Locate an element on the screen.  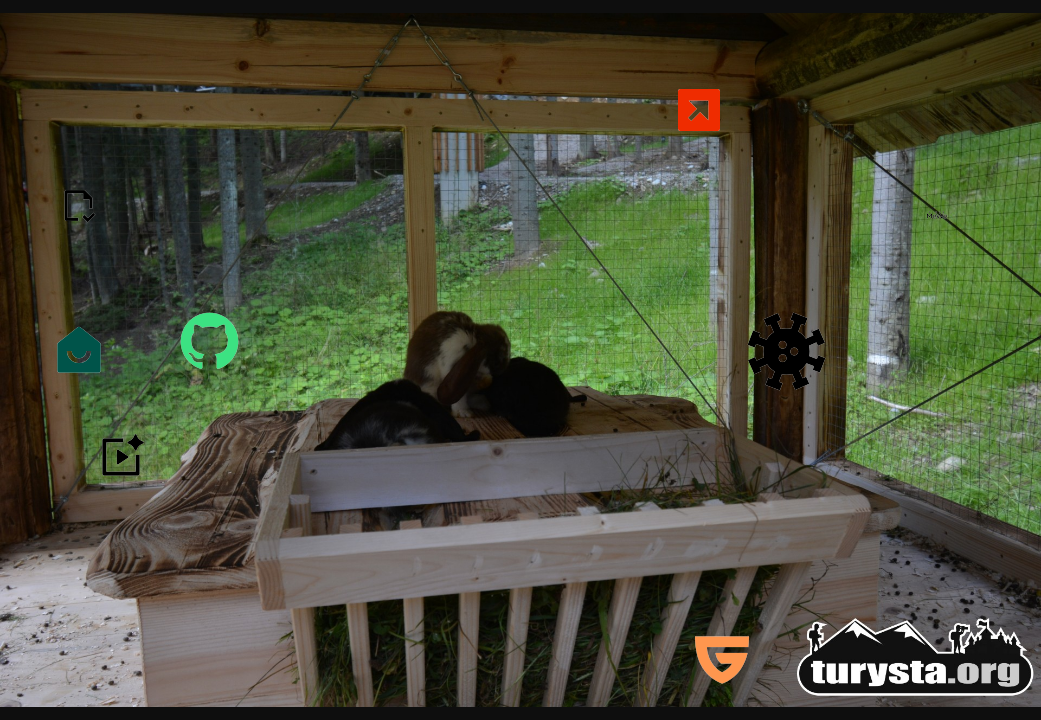
access AI-powered video tools is located at coordinates (121, 457).